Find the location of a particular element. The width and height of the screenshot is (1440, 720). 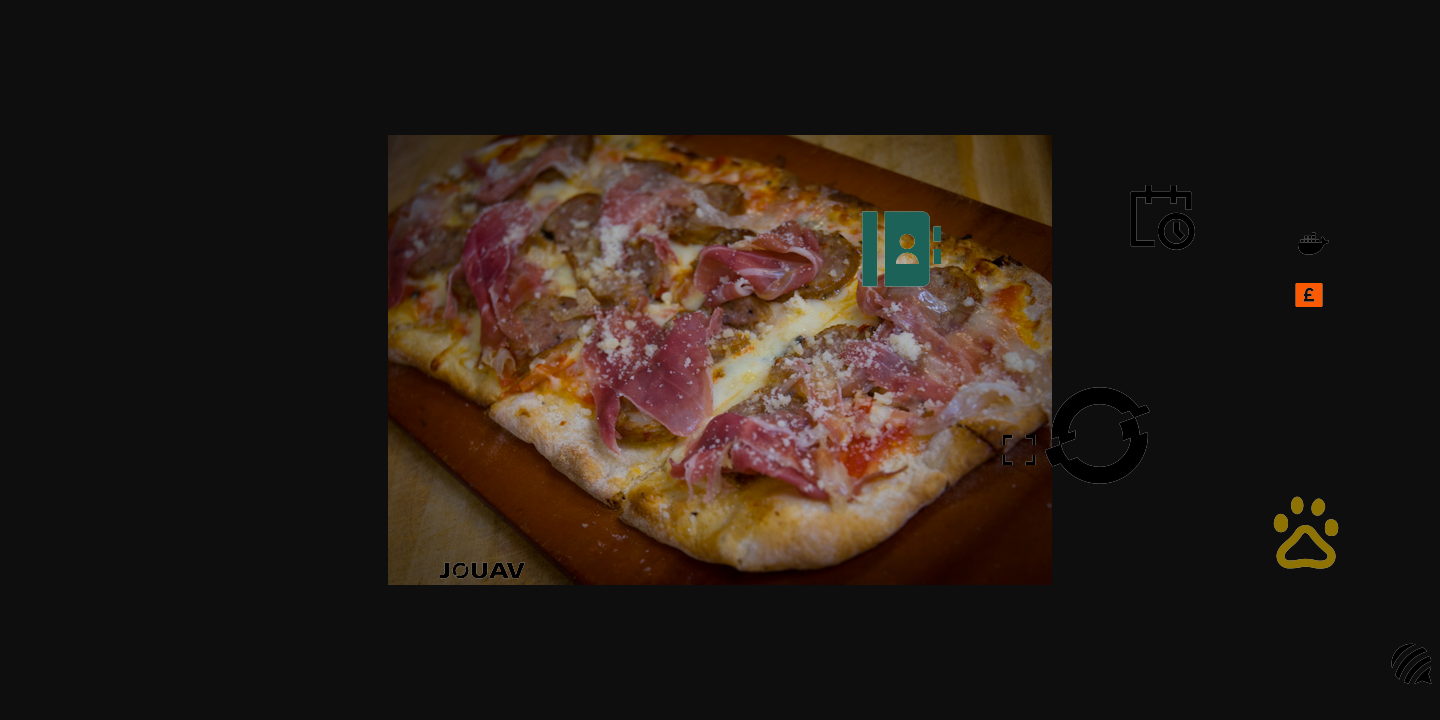

jouav company logo is located at coordinates (482, 570).